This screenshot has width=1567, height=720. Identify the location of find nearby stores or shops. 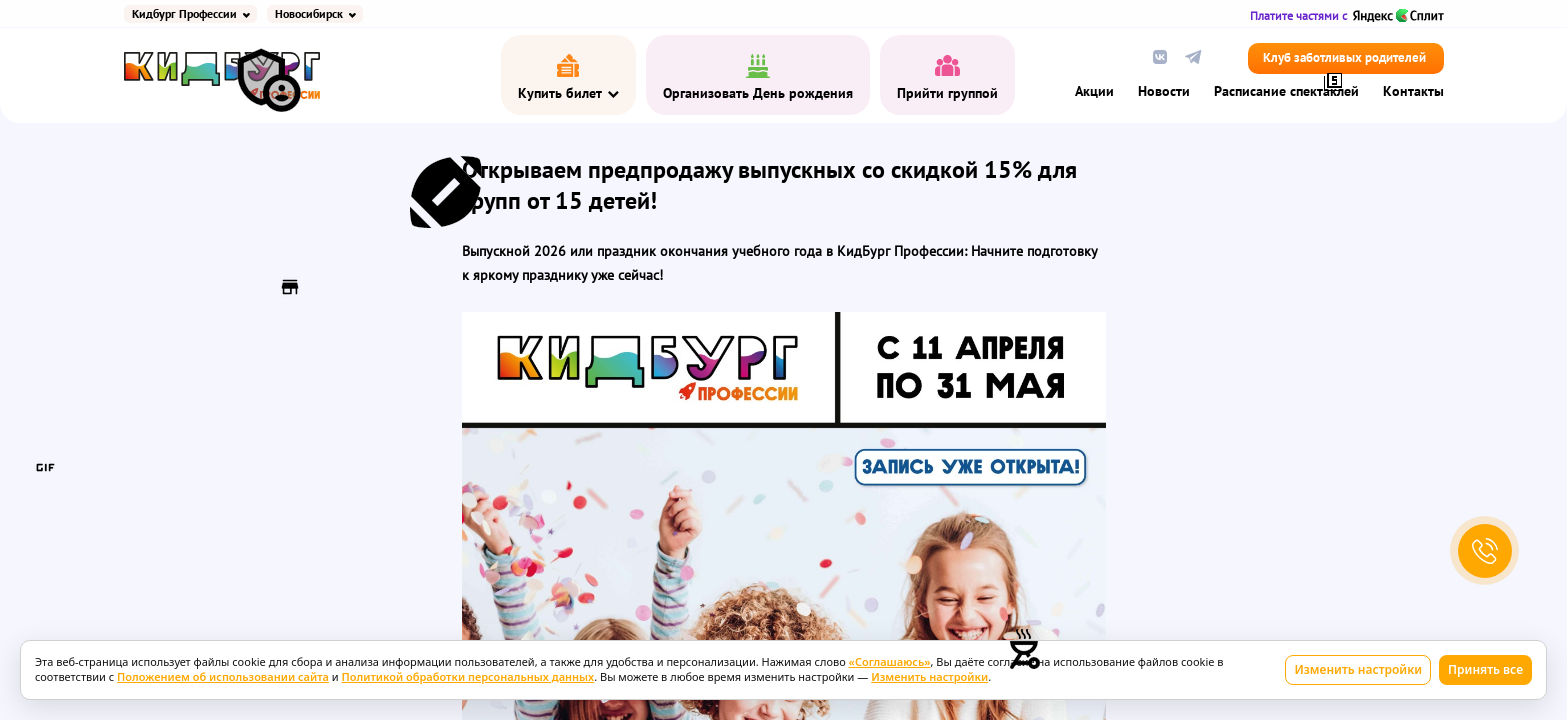
(290, 287).